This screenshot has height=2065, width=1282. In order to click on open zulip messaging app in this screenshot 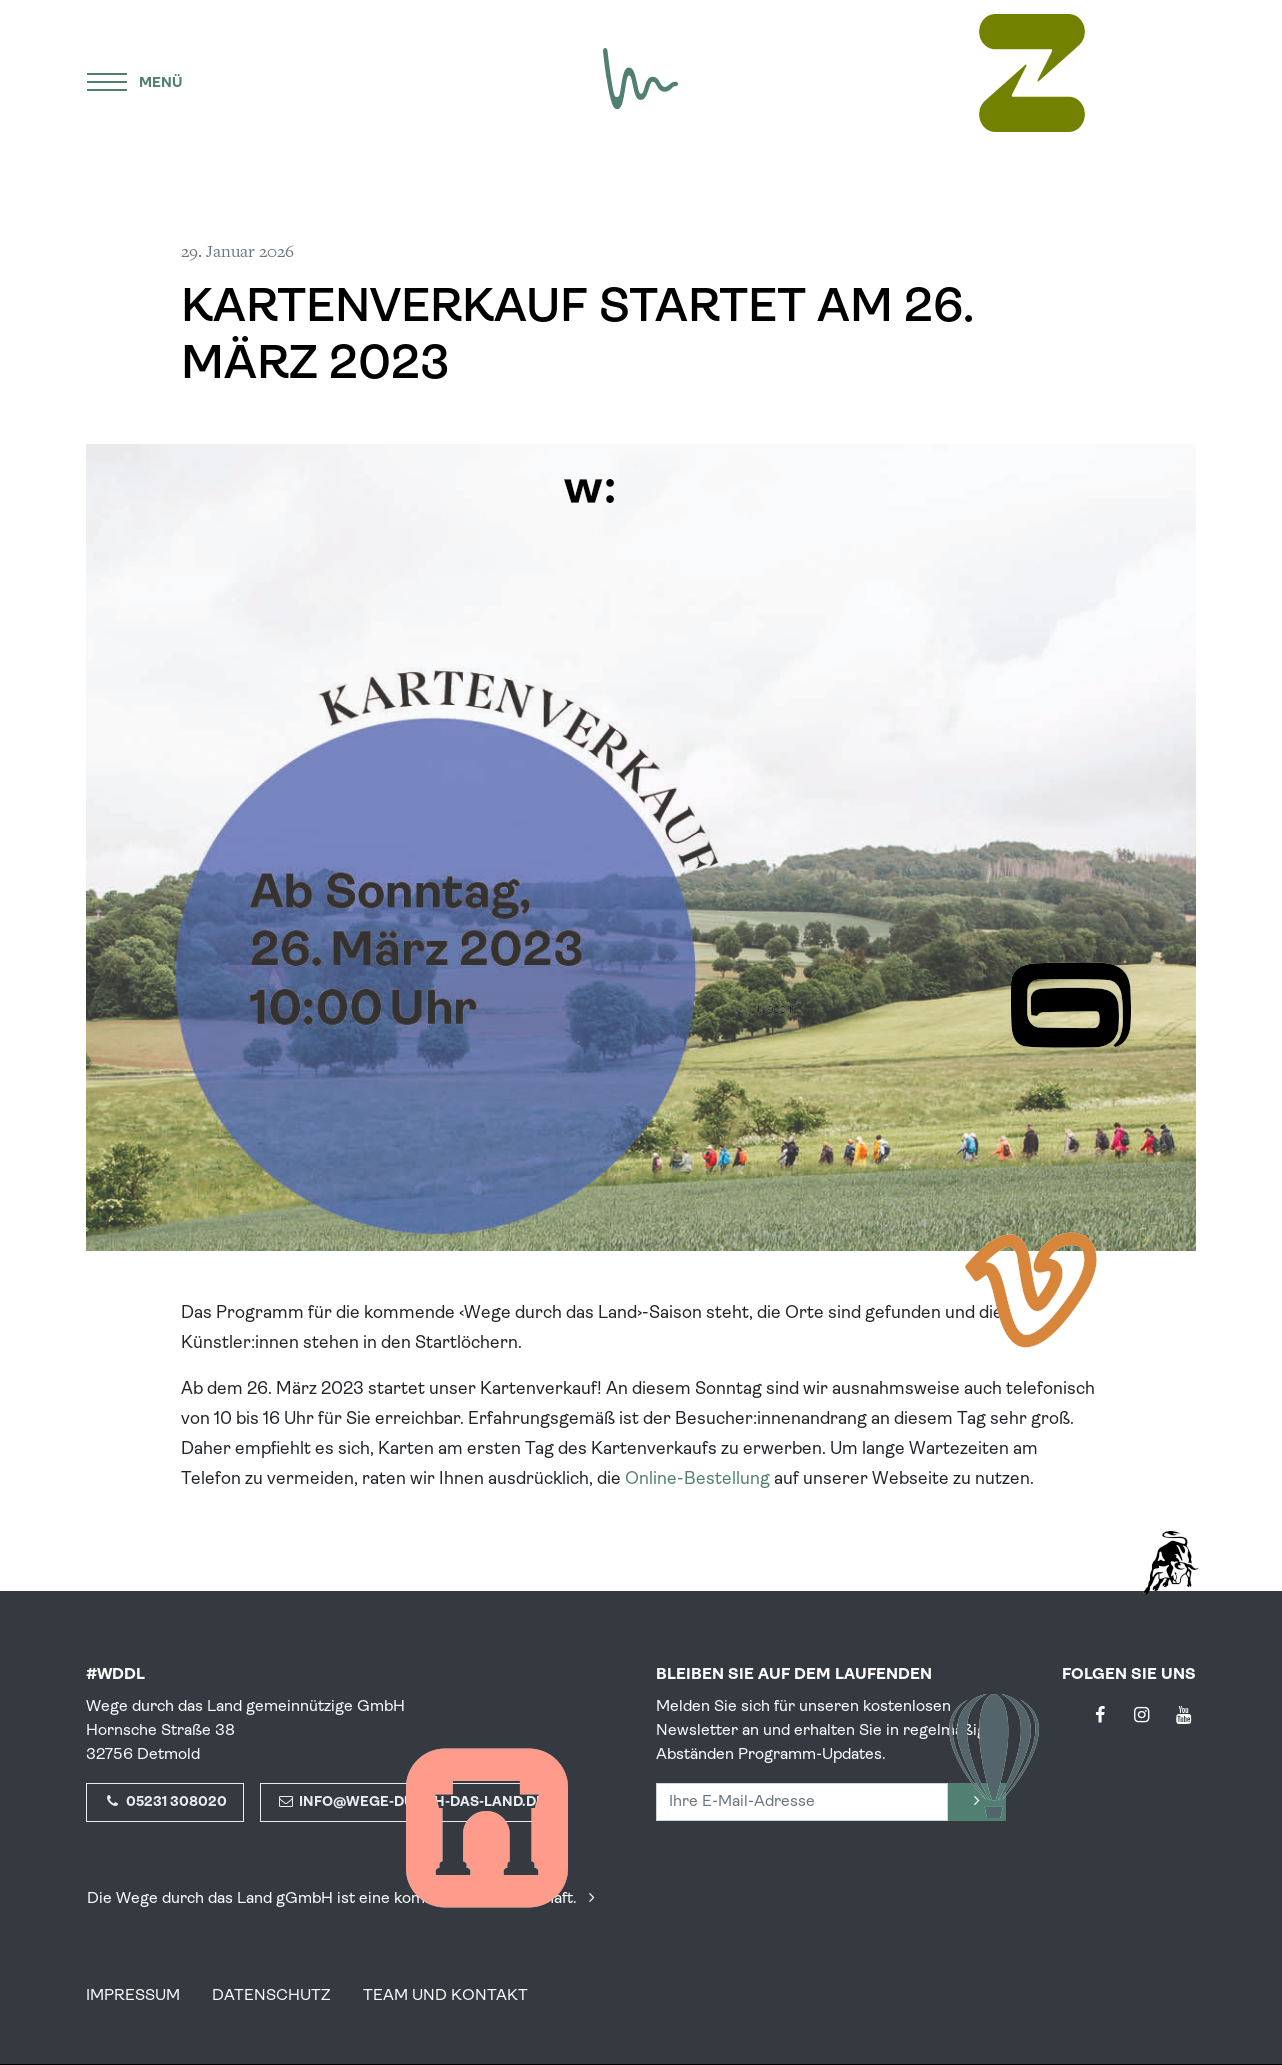, I will do `click(1032, 73)`.